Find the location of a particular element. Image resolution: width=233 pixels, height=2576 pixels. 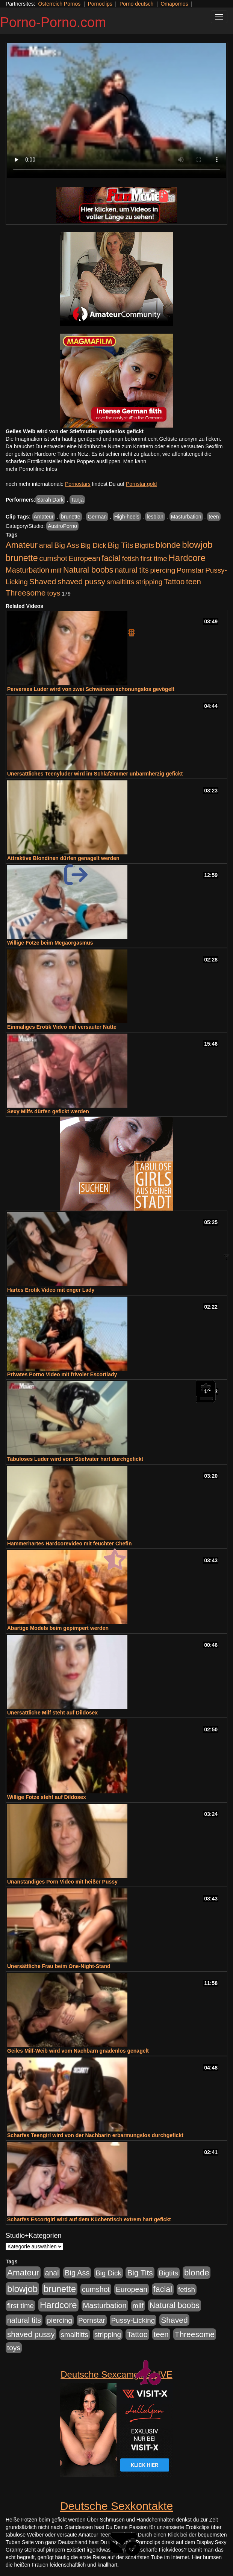

traffic light or signal indicator is located at coordinates (132, 633).